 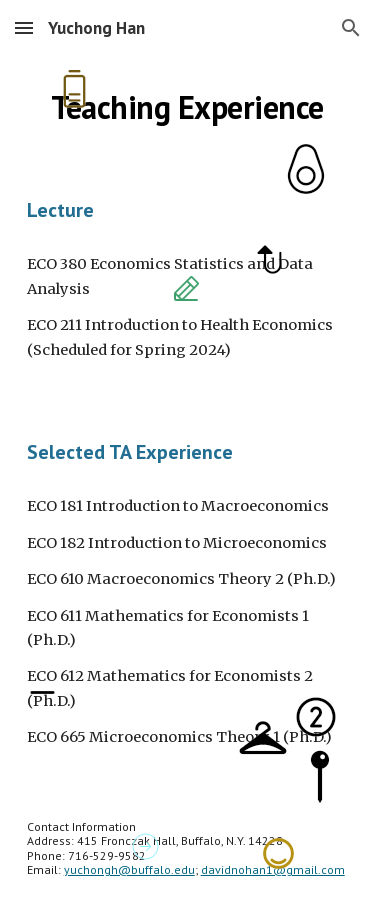 I want to click on undo or go back to previous state, so click(x=270, y=259).